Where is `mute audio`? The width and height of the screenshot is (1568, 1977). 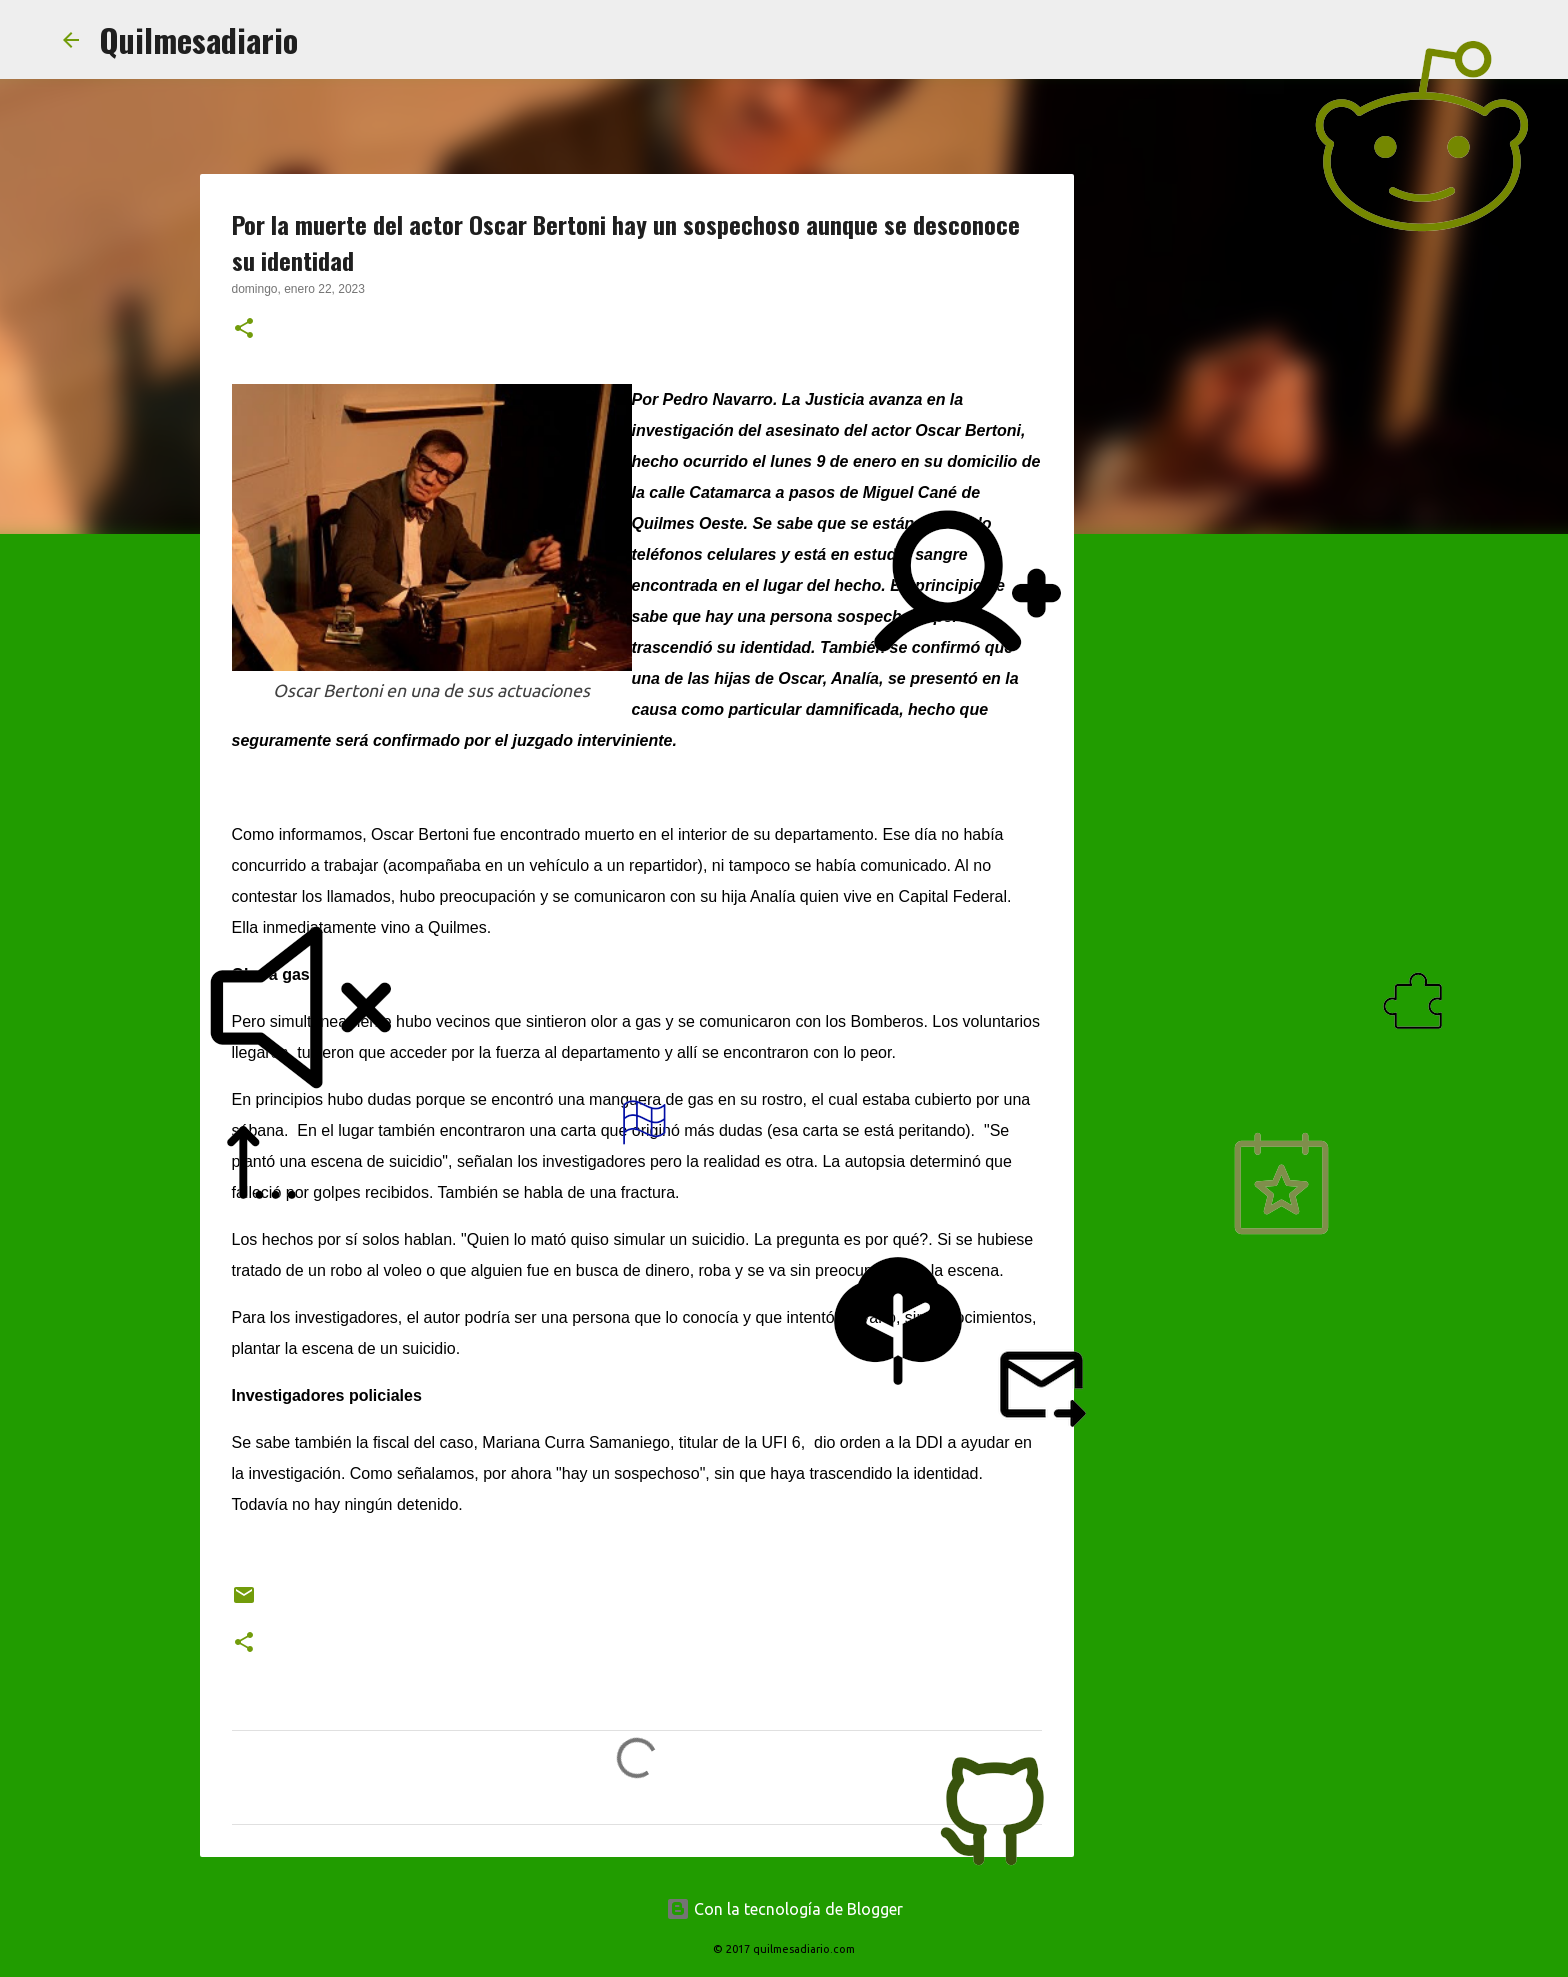 mute audio is located at coordinates (291, 1007).